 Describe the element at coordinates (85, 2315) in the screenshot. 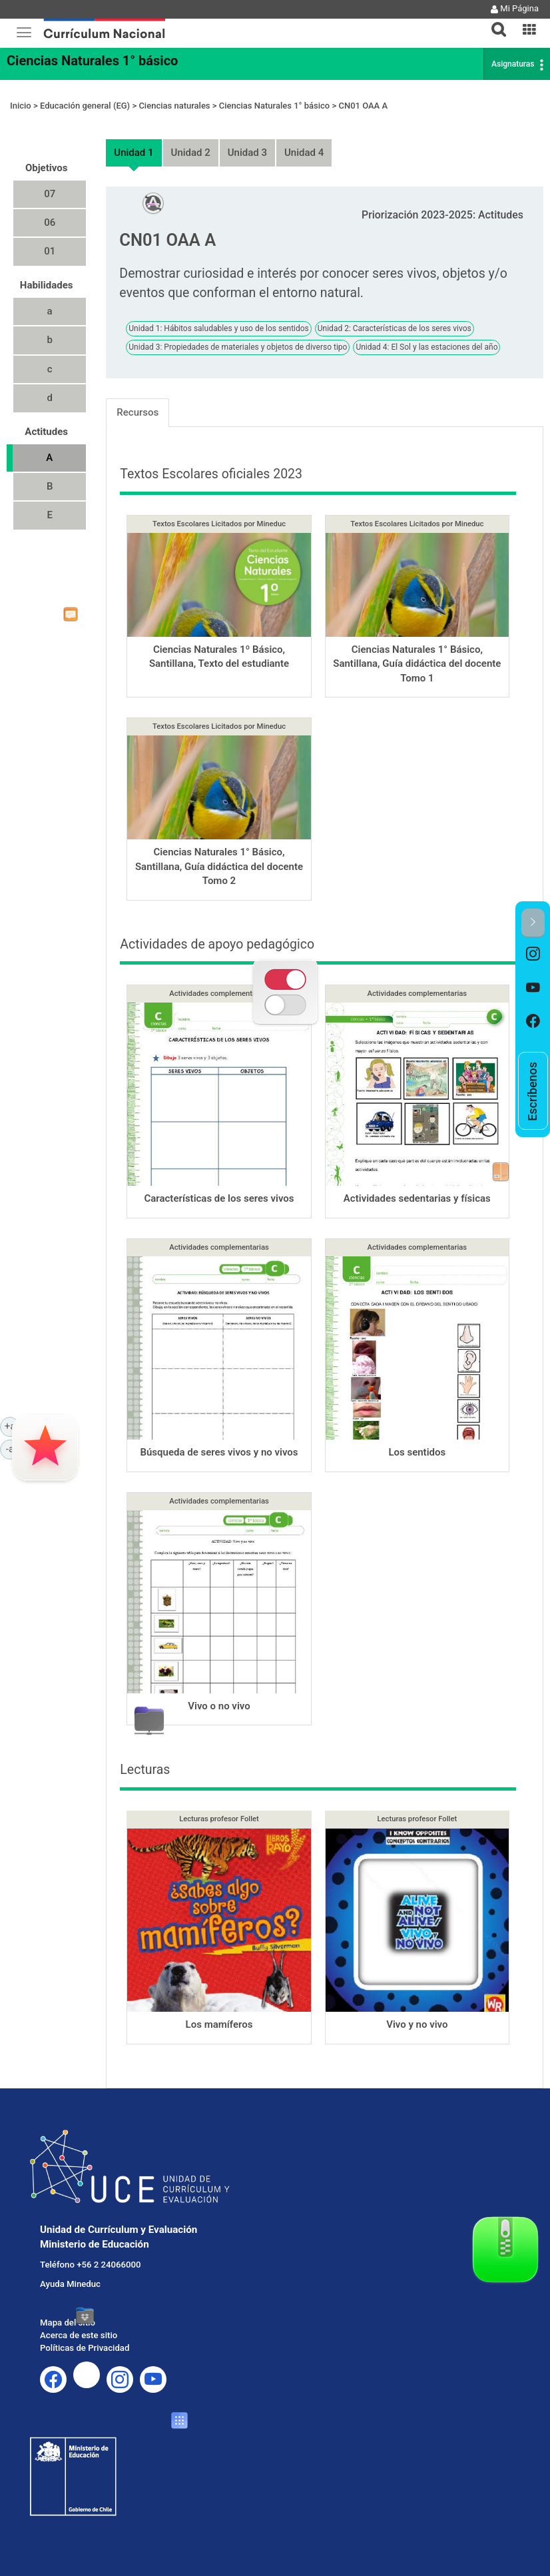

I see `open your Dropbox folder` at that location.